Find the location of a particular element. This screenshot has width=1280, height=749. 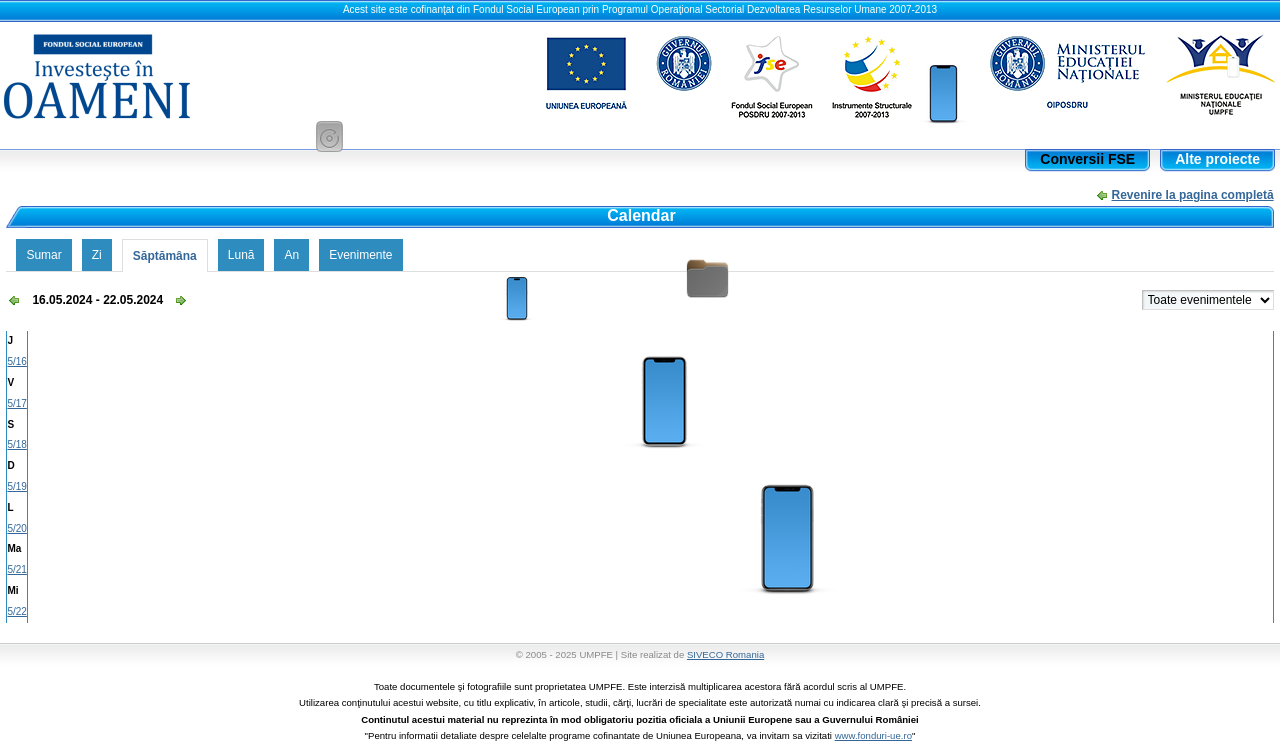

access hard drive storage is located at coordinates (329, 136).